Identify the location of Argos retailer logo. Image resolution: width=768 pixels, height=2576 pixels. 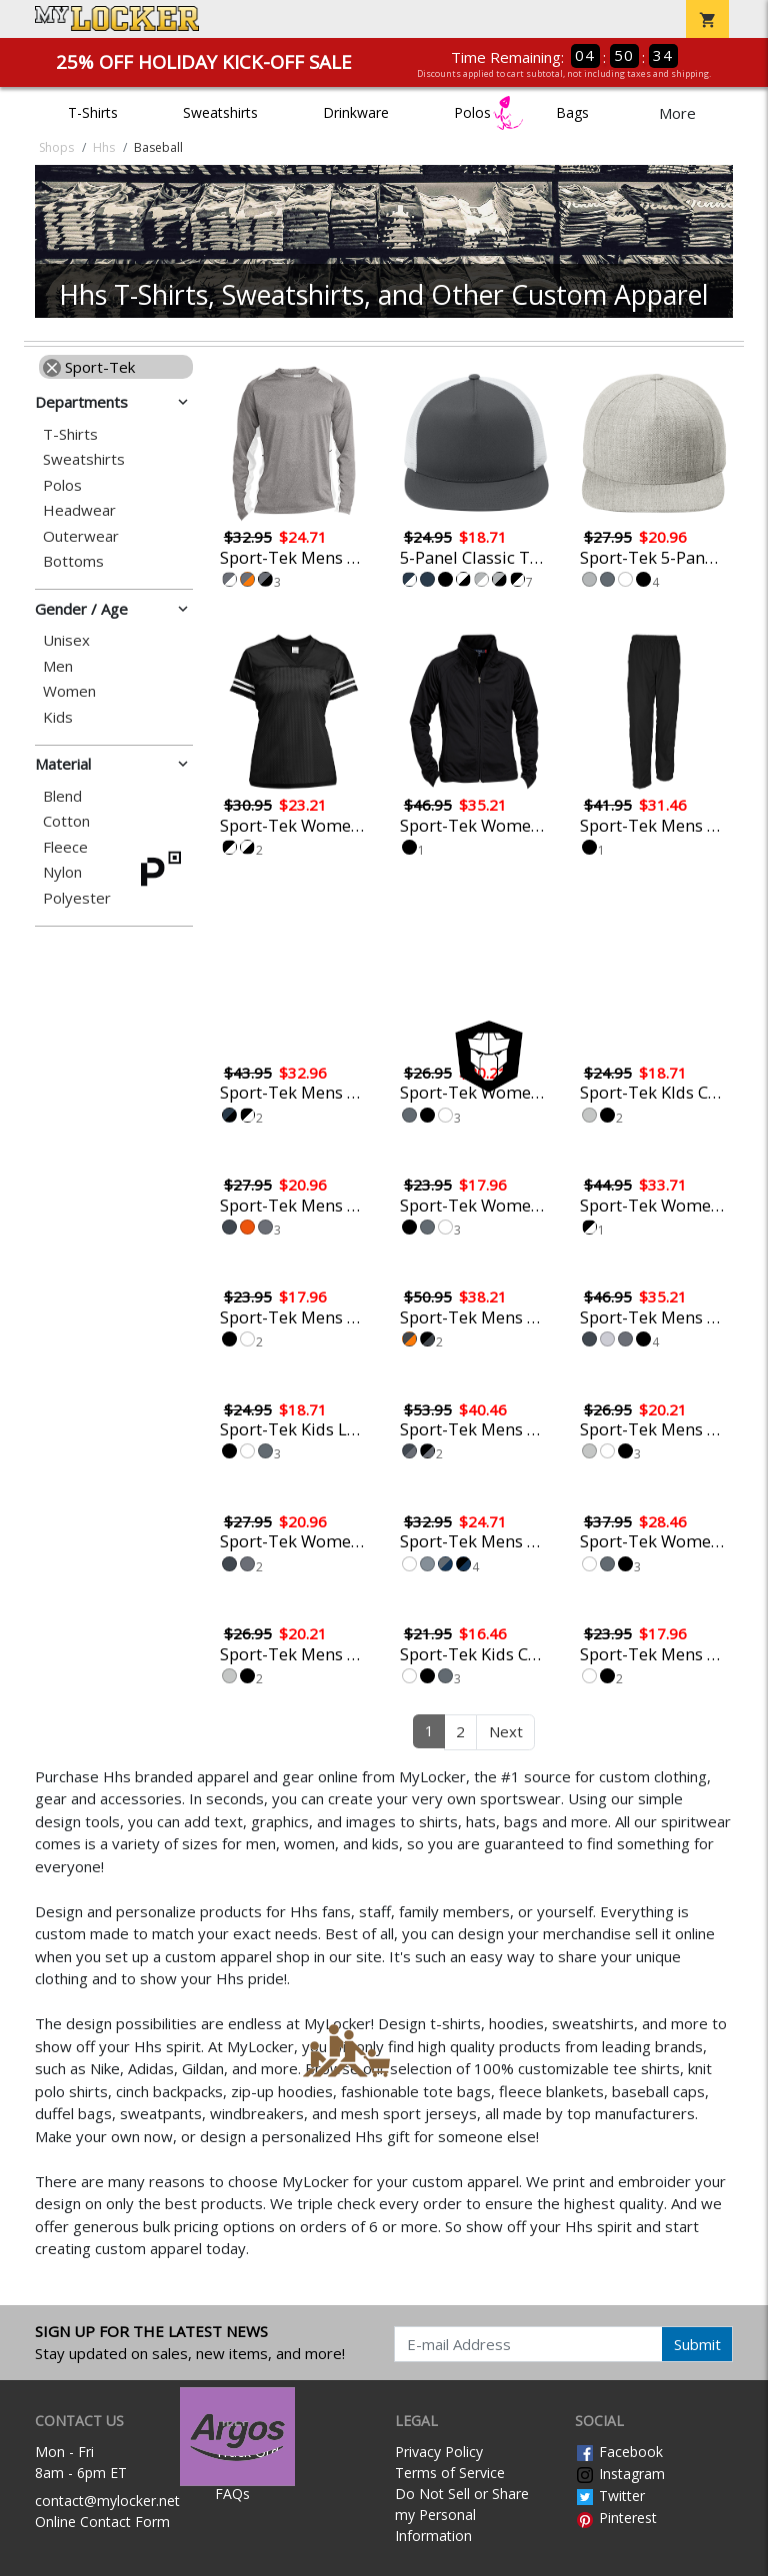
(237, 2436).